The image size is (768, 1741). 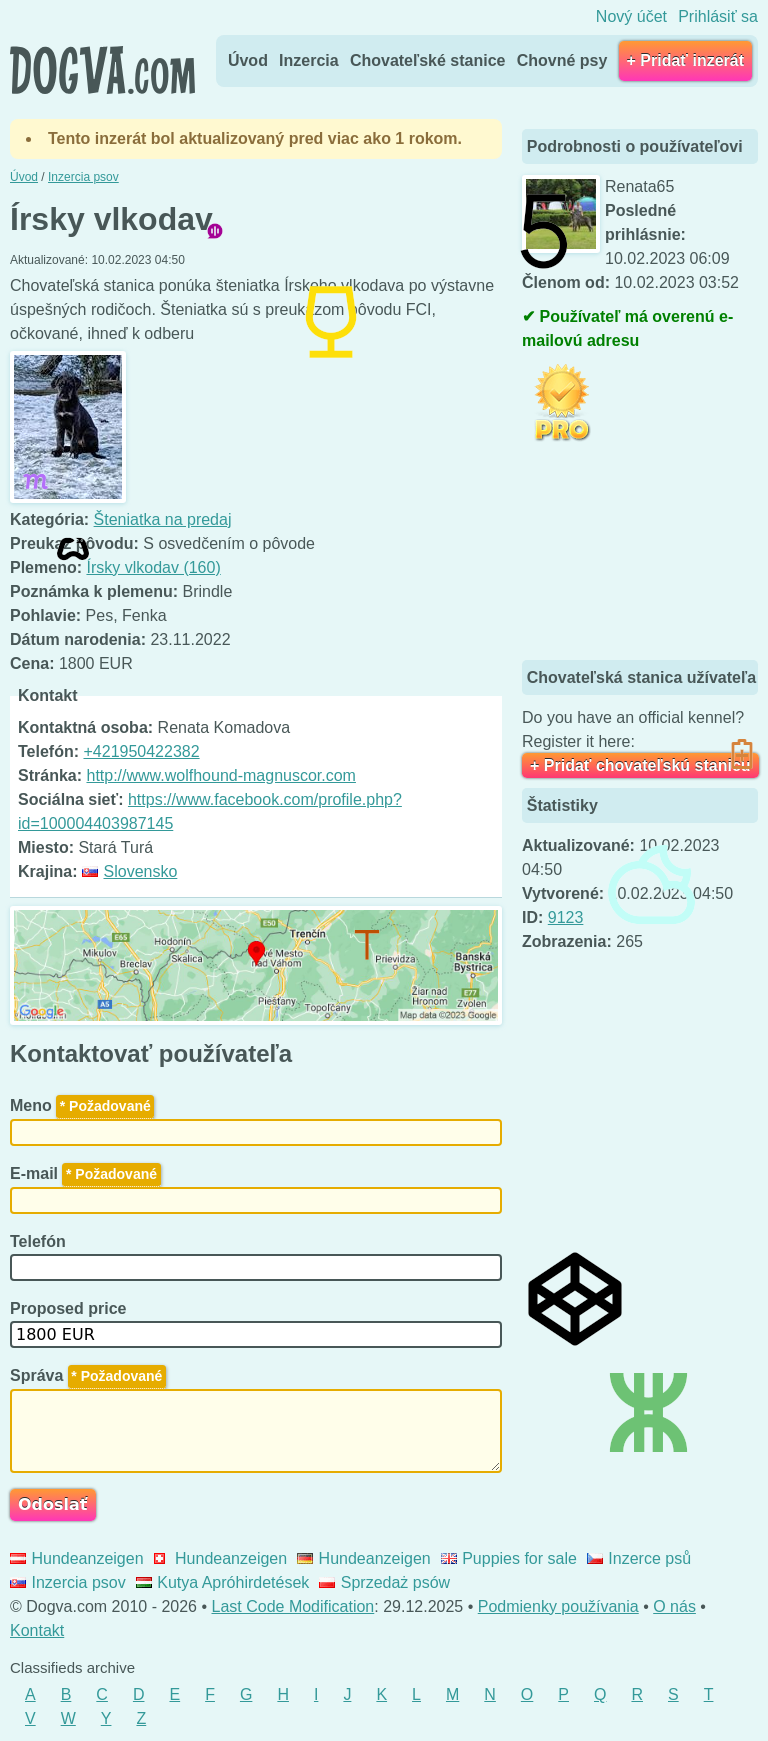 I want to click on start a voice chat or audio message, so click(x=215, y=231).